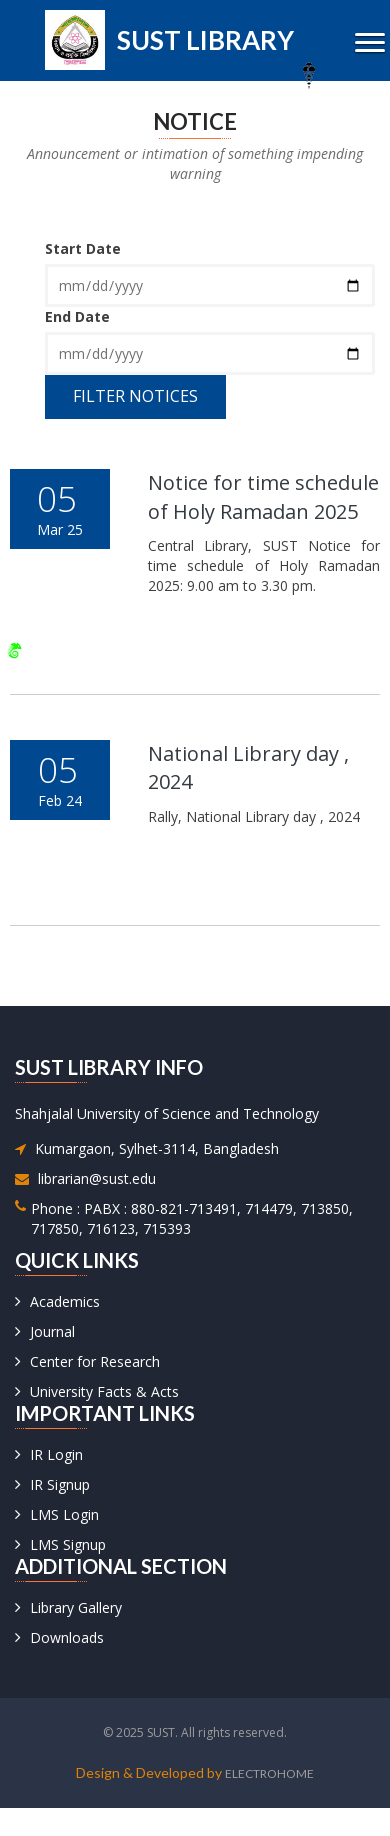 This screenshot has height=1836, width=390. What do you see at coordinates (309, 76) in the screenshot?
I see `dessert or sweet treats category` at bounding box center [309, 76].